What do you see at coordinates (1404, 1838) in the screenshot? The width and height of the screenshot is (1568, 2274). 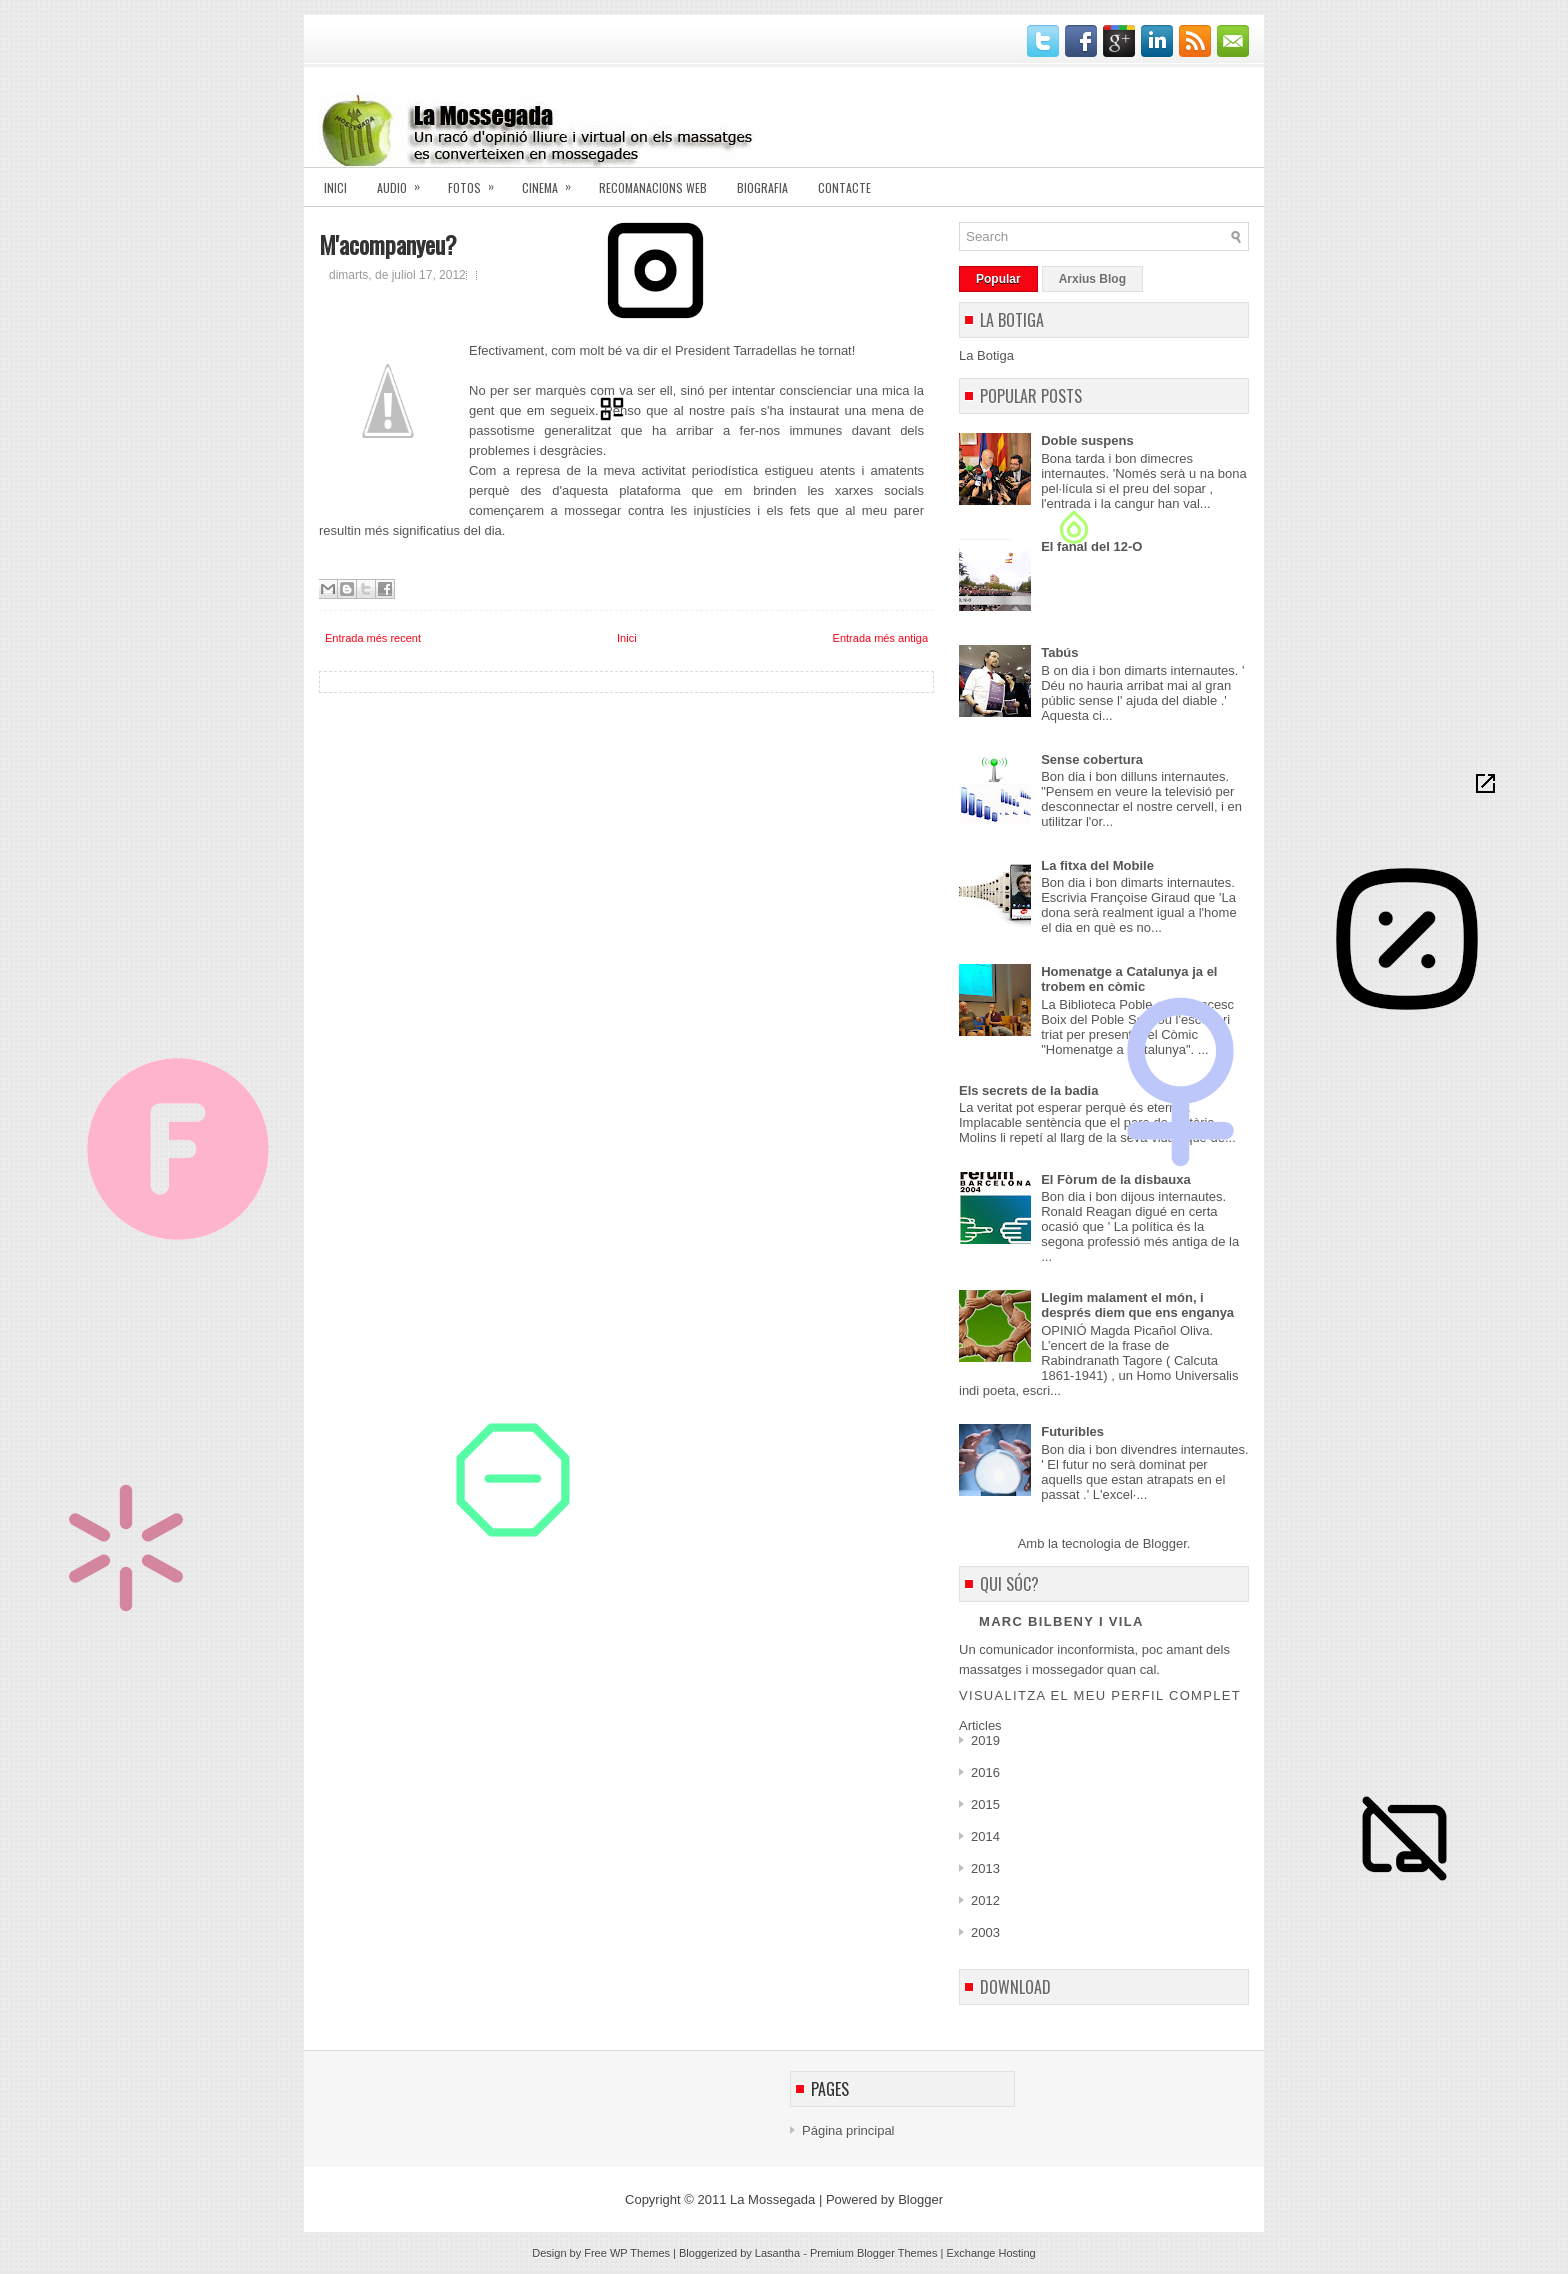 I see `presentation mode disabled` at bounding box center [1404, 1838].